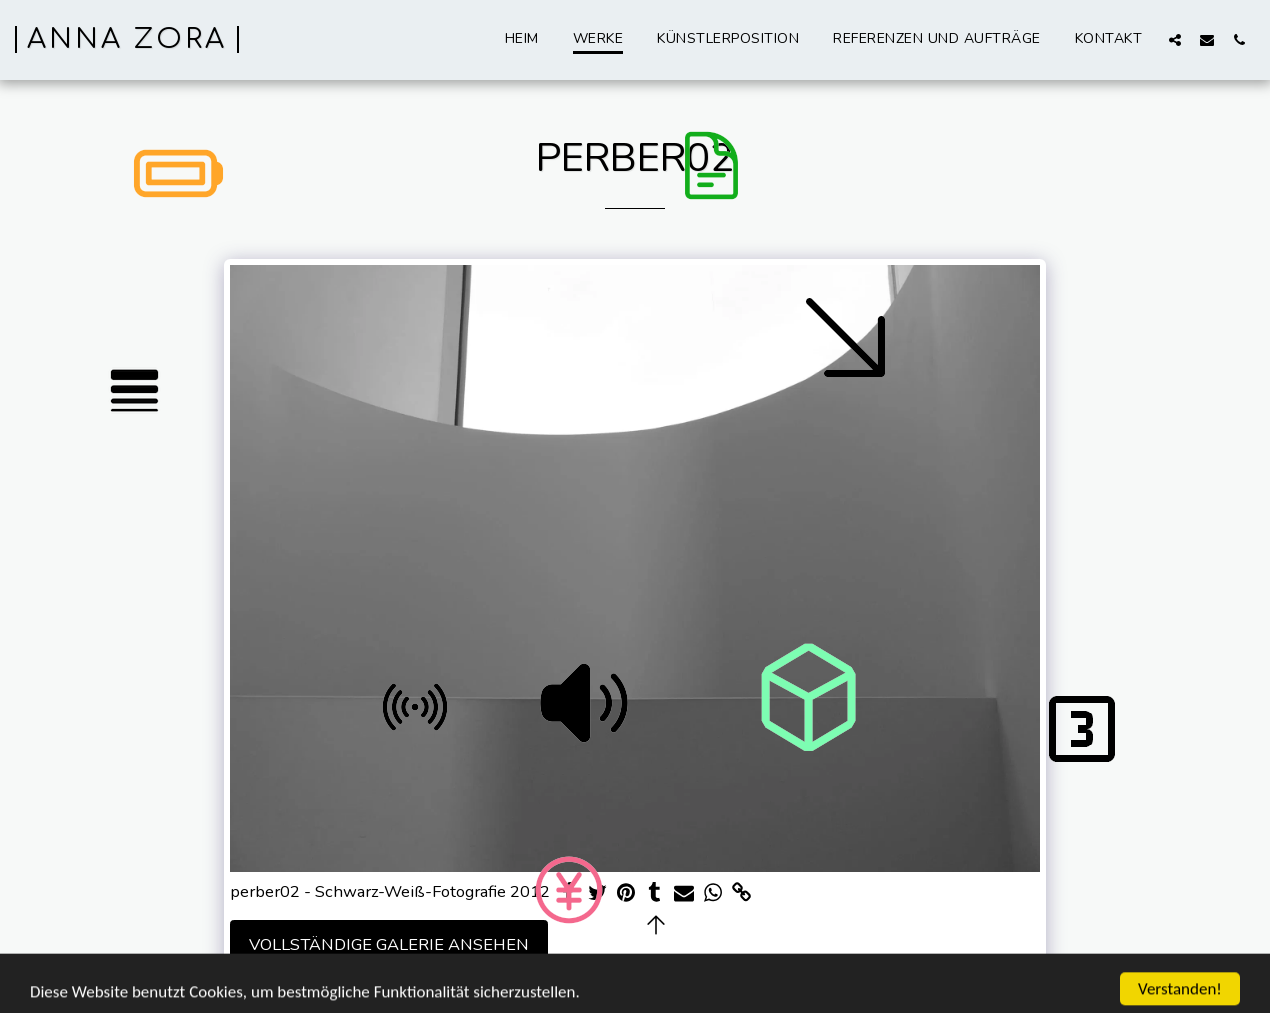  Describe the element at coordinates (178, 170) in the screenshot. I see `indicates battery is fully charged` at that location.